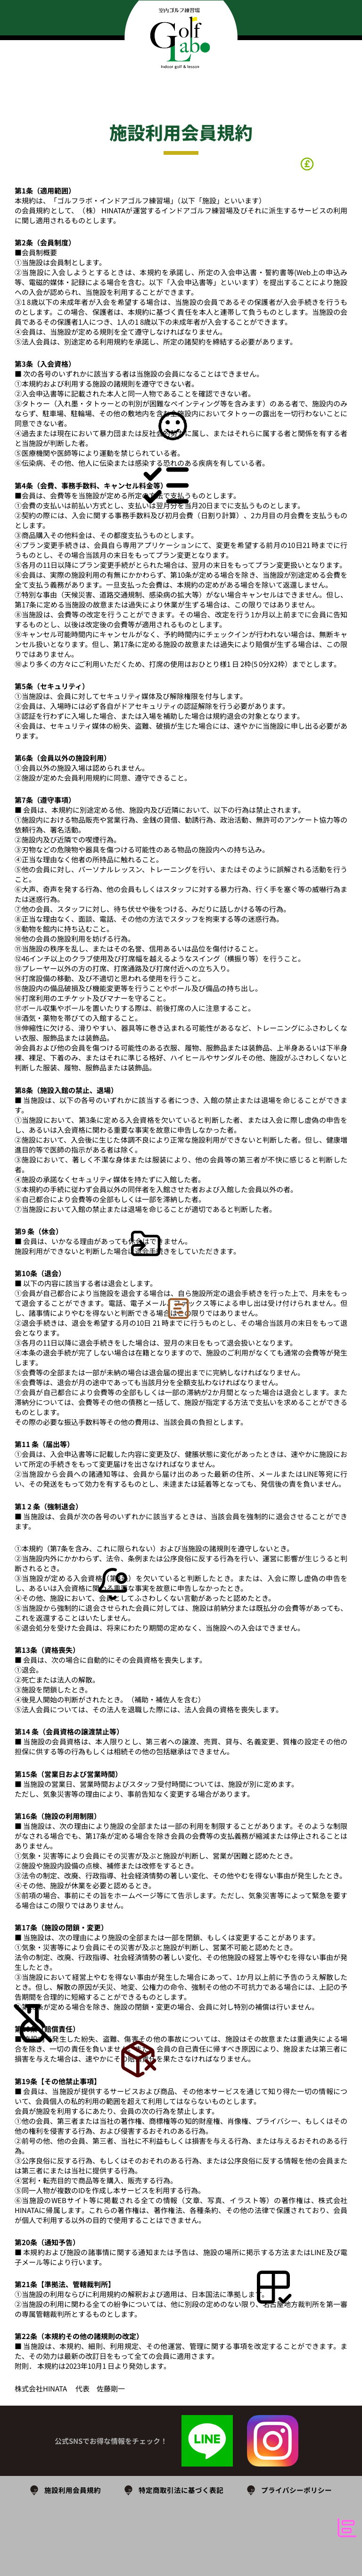 This screenshot has height=2576, width=362. I want to click on create a symbolic link to this folder, so click(146, 1244).